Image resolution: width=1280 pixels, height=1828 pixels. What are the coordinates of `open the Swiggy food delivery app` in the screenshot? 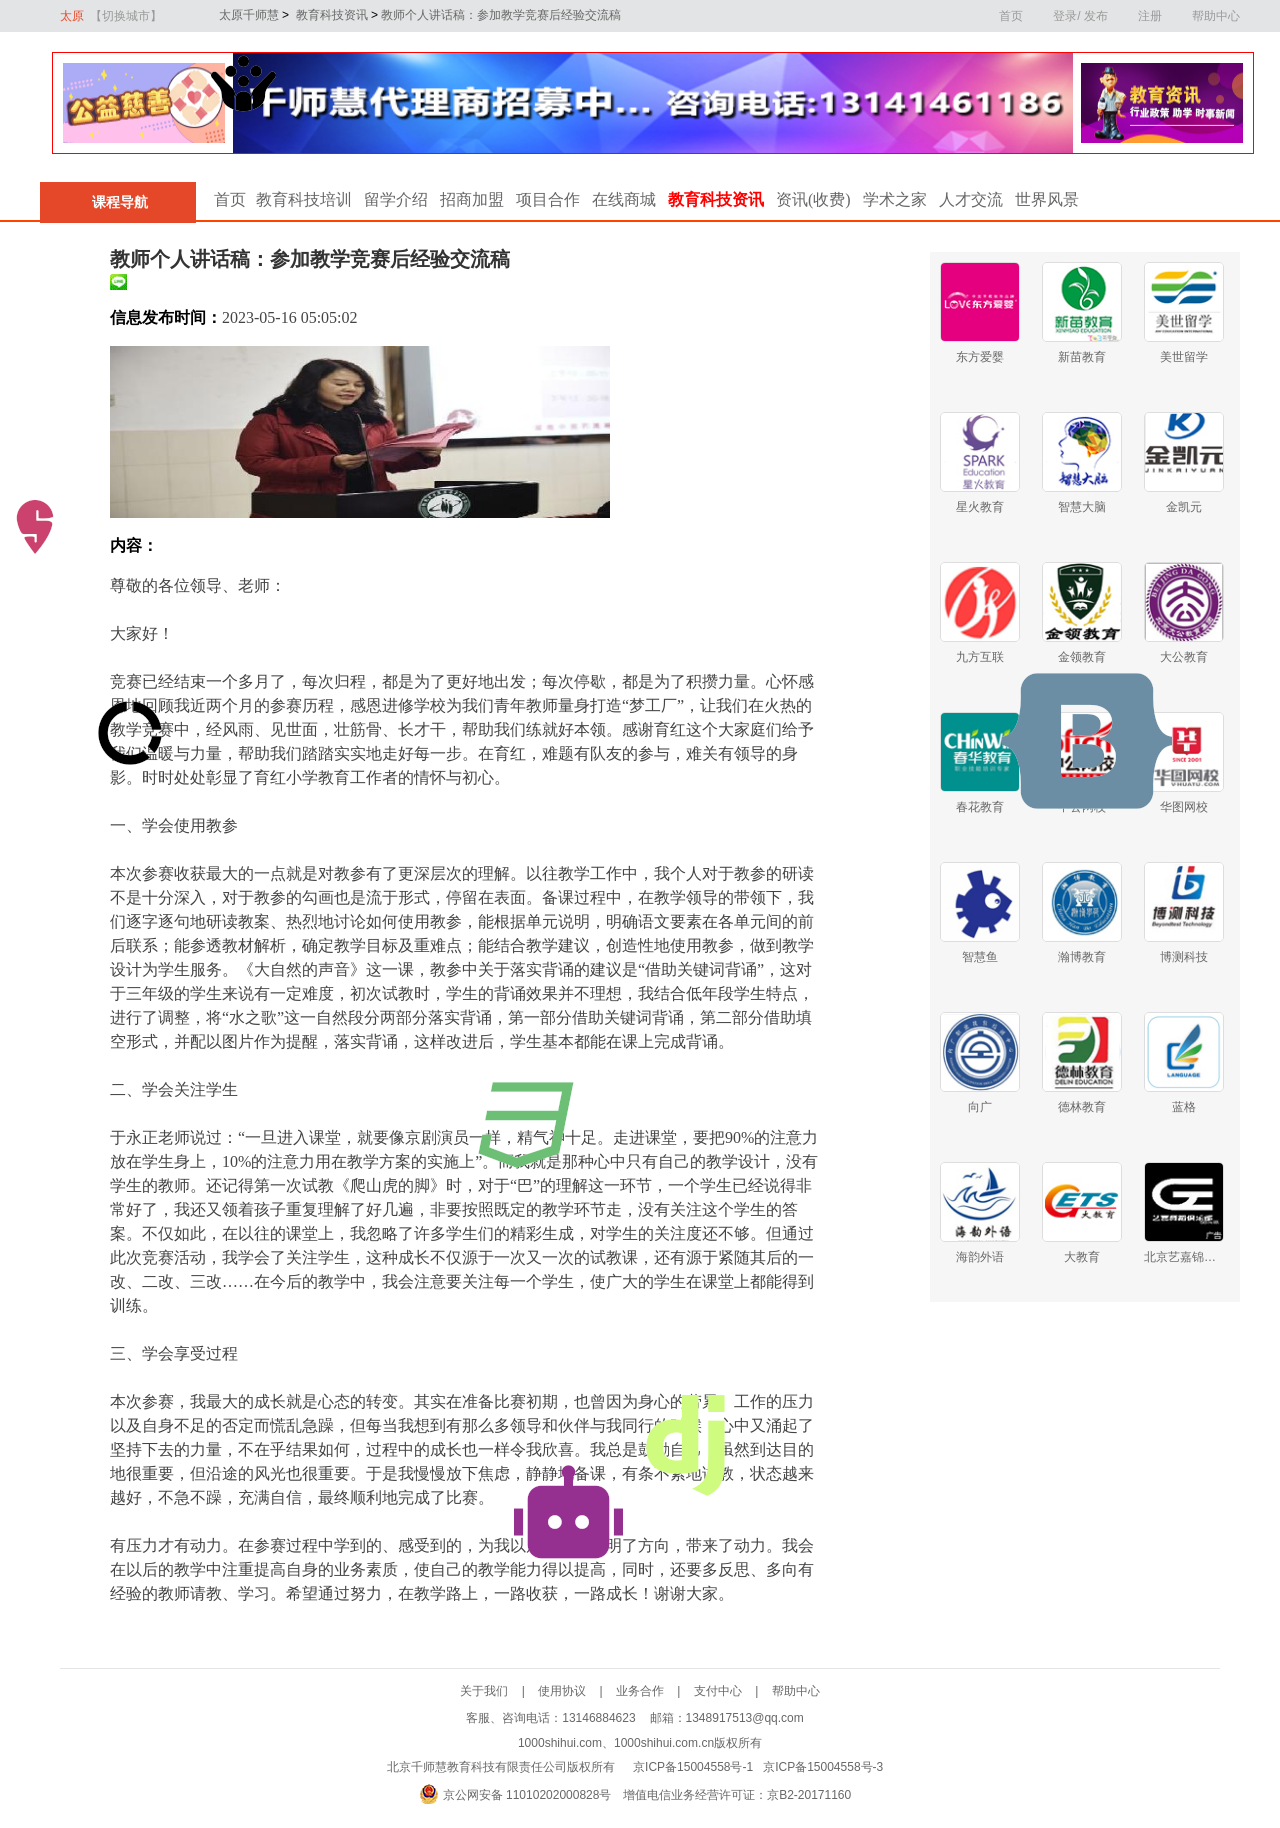 It's located at (35, 527).